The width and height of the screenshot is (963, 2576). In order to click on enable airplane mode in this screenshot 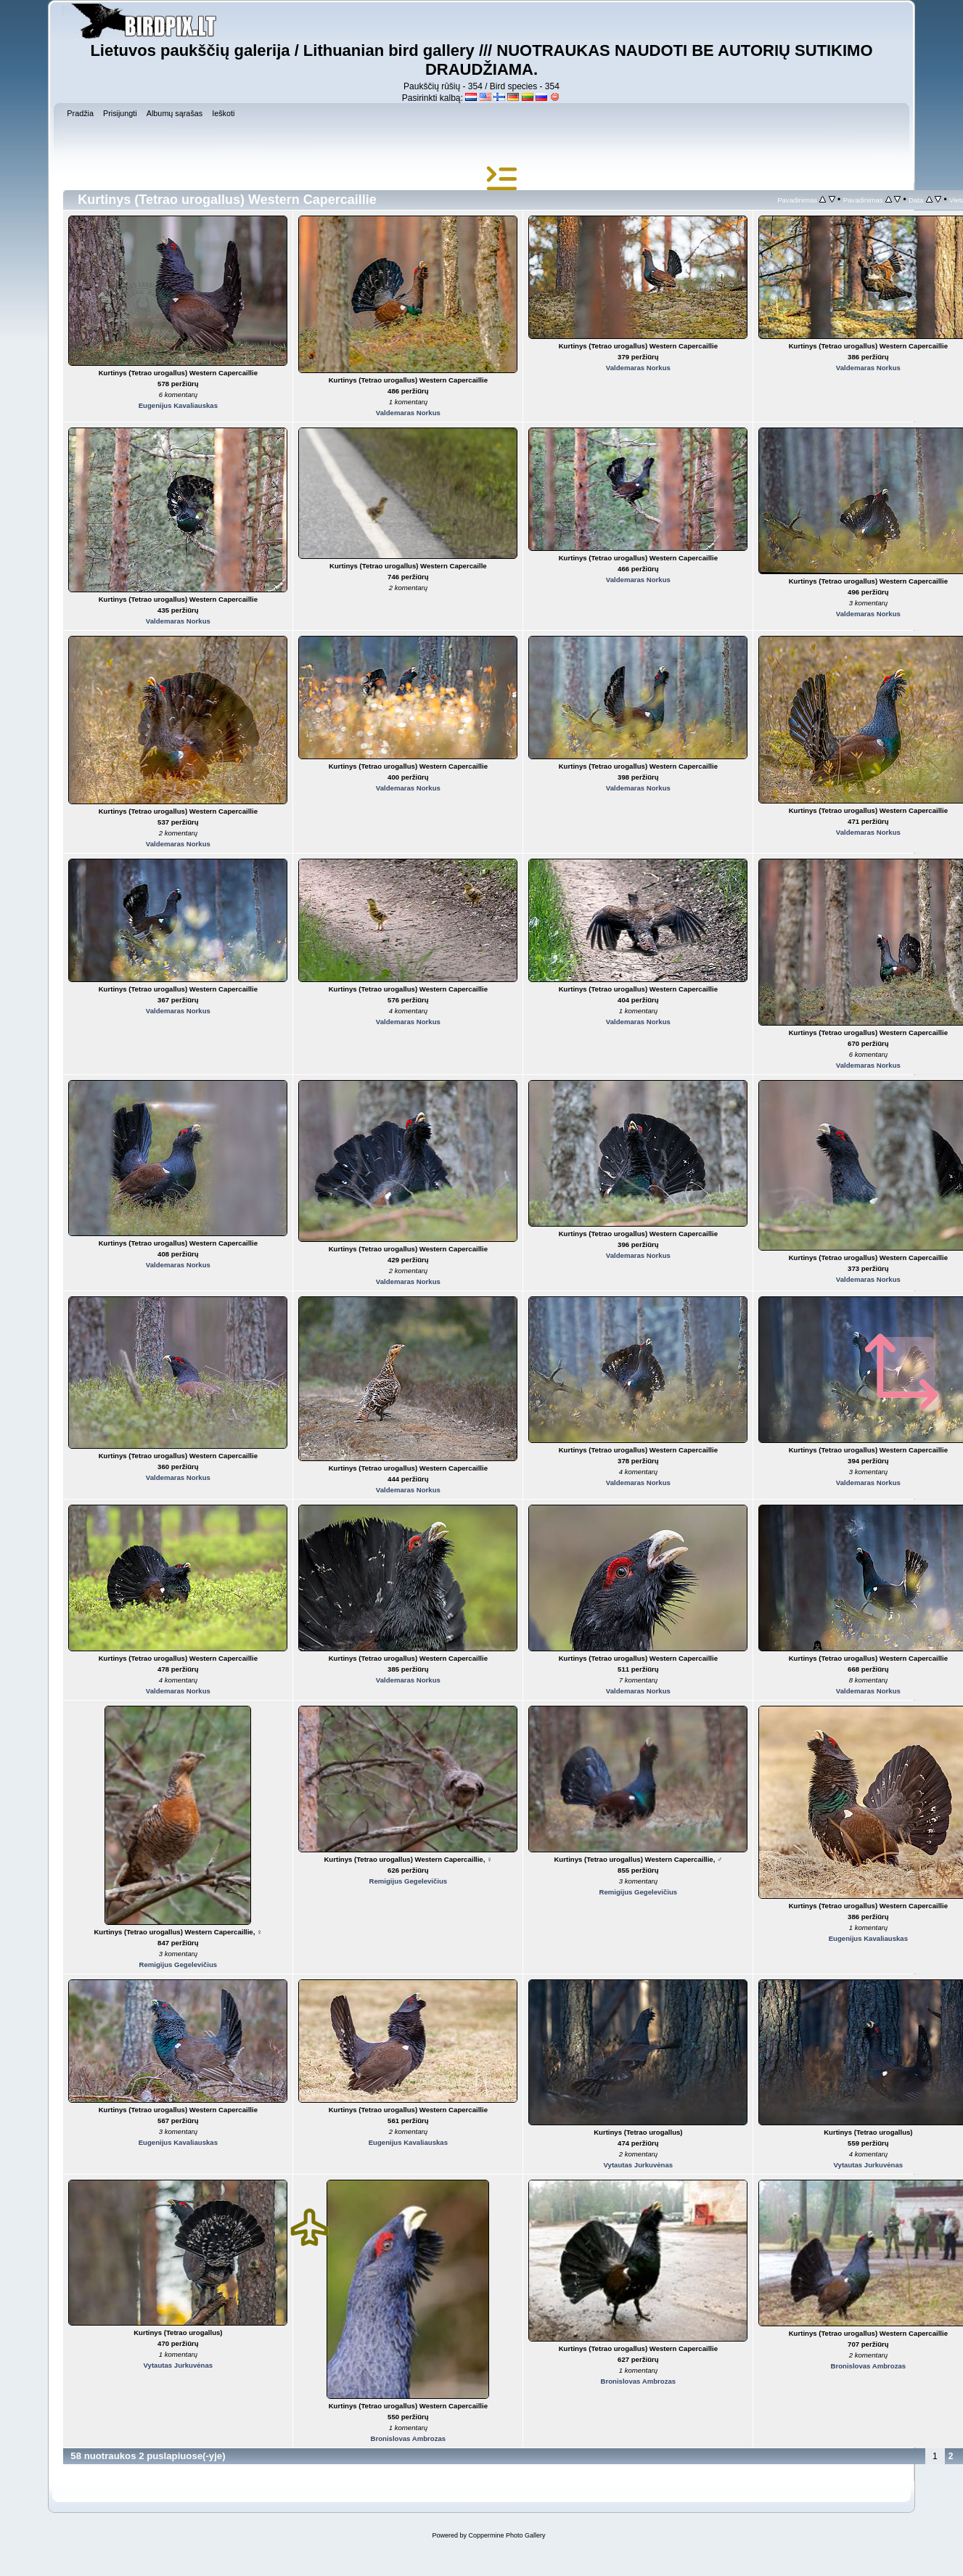, I will do `click(309, 2227)`.